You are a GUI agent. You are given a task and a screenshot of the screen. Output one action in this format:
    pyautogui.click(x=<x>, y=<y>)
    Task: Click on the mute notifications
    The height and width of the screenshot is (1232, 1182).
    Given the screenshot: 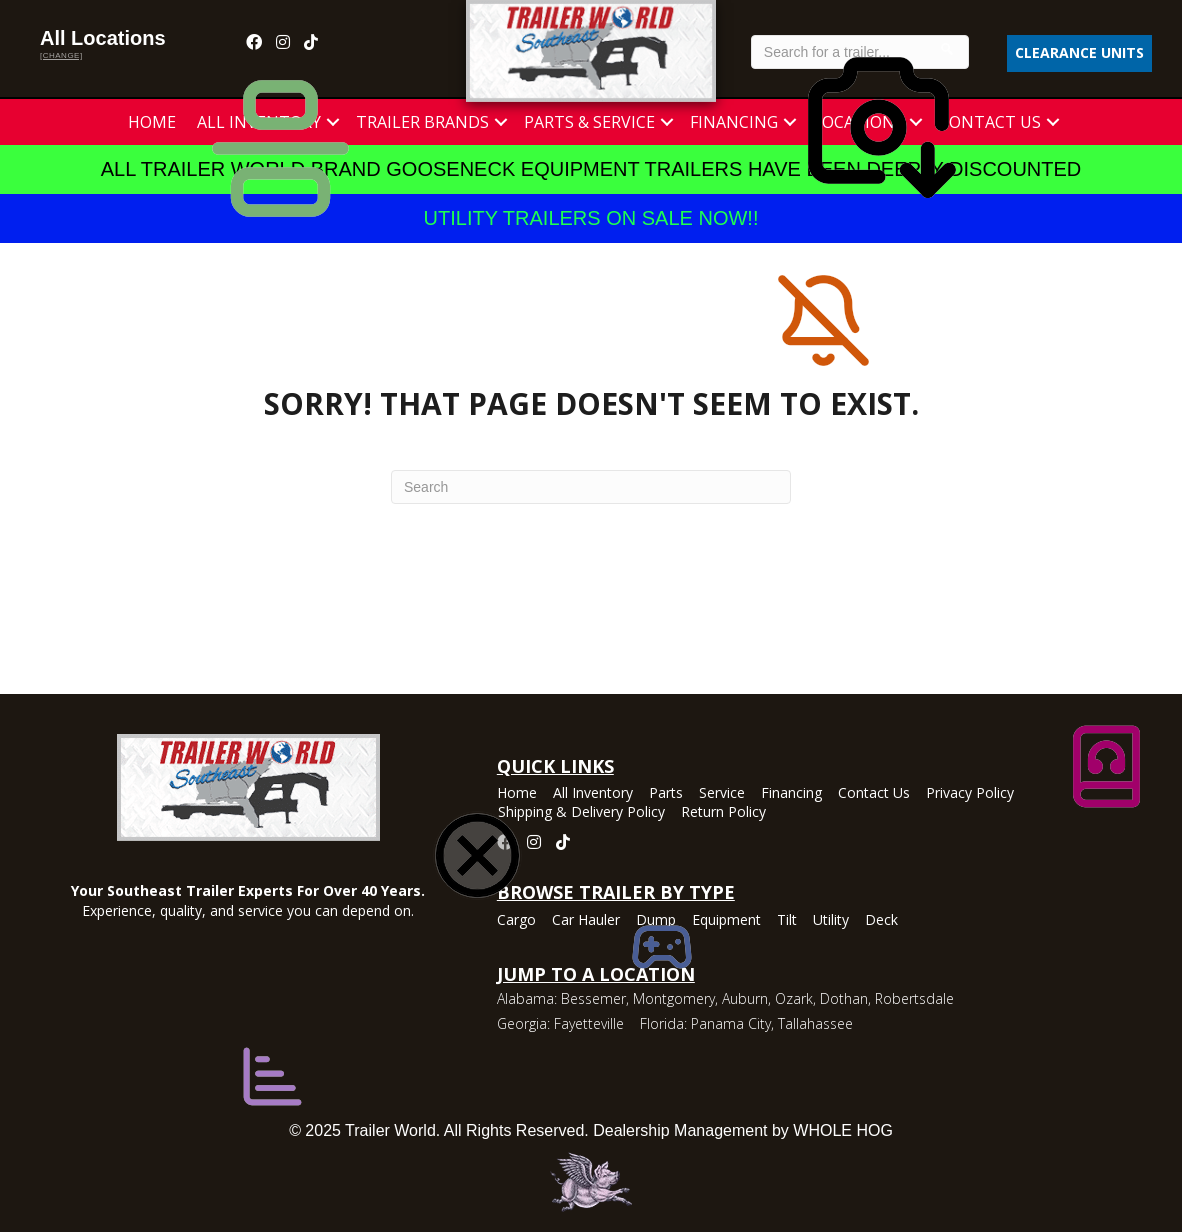 What is the action you would take?
    pyautogui.click(x=823, y=320)
    